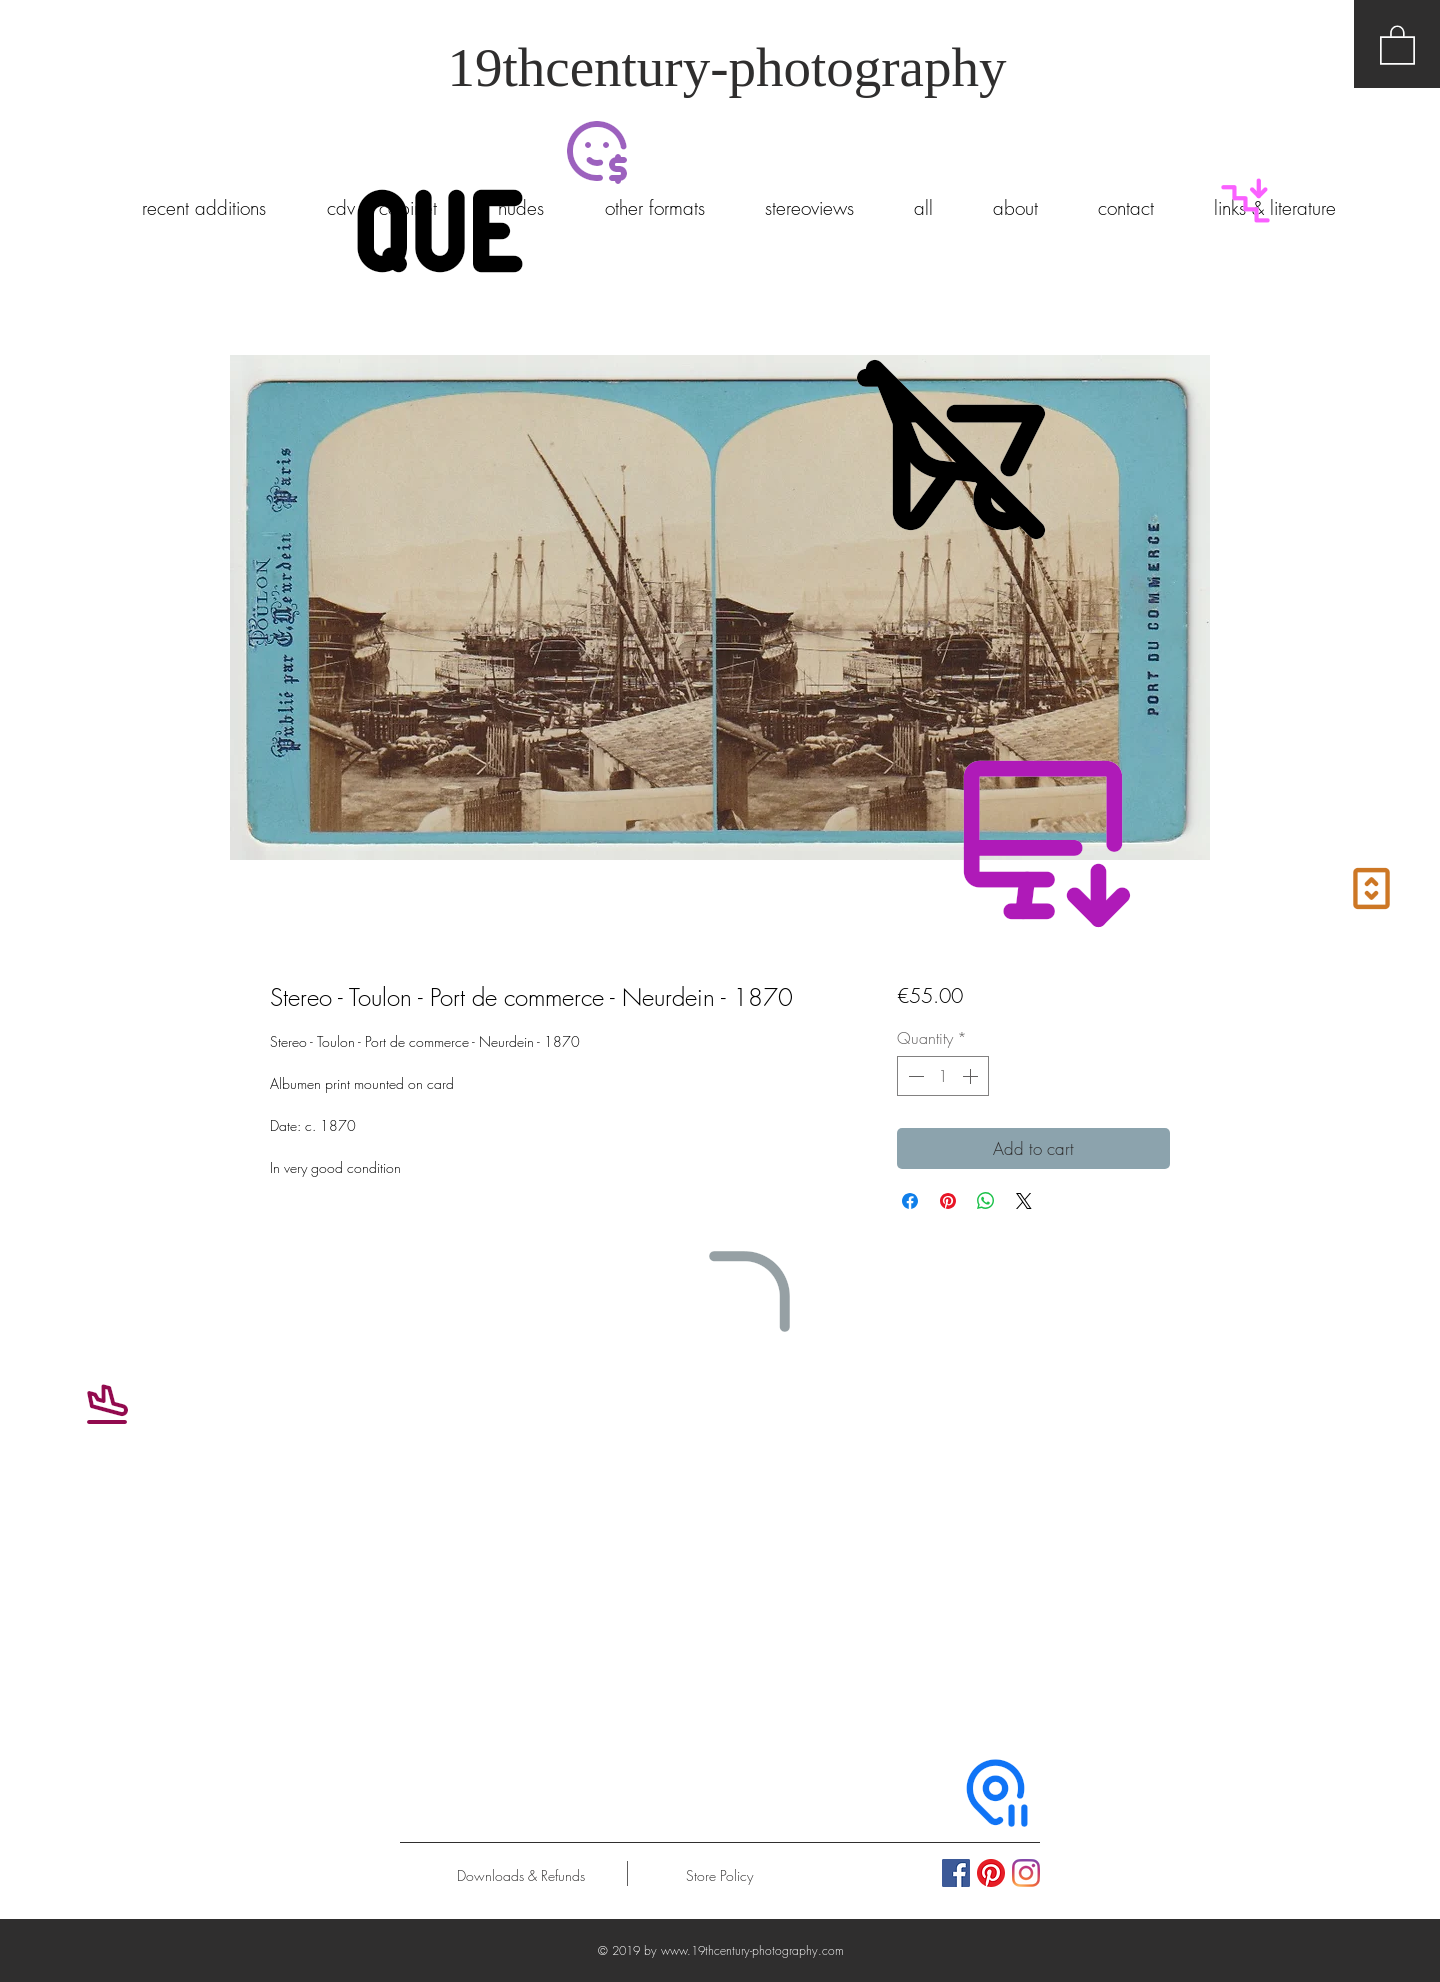  What do you see at coordinates (749, 1291) in the screenshot?
I see `set top-right corner radius` at bounding box center [749, 1291].